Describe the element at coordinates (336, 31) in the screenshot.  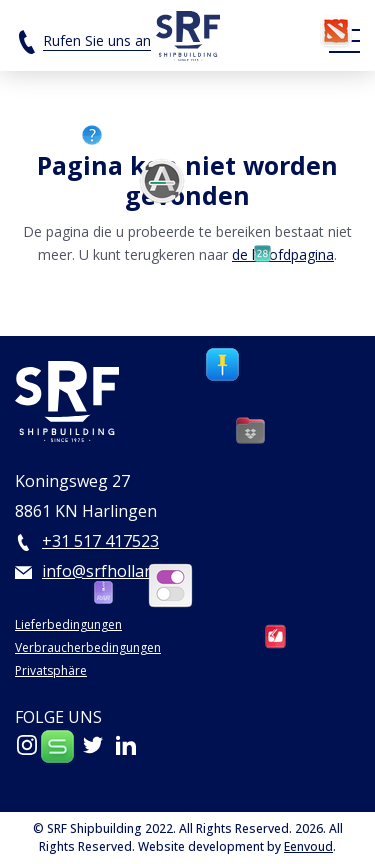
I see `launch Dota 2 game` at that location.